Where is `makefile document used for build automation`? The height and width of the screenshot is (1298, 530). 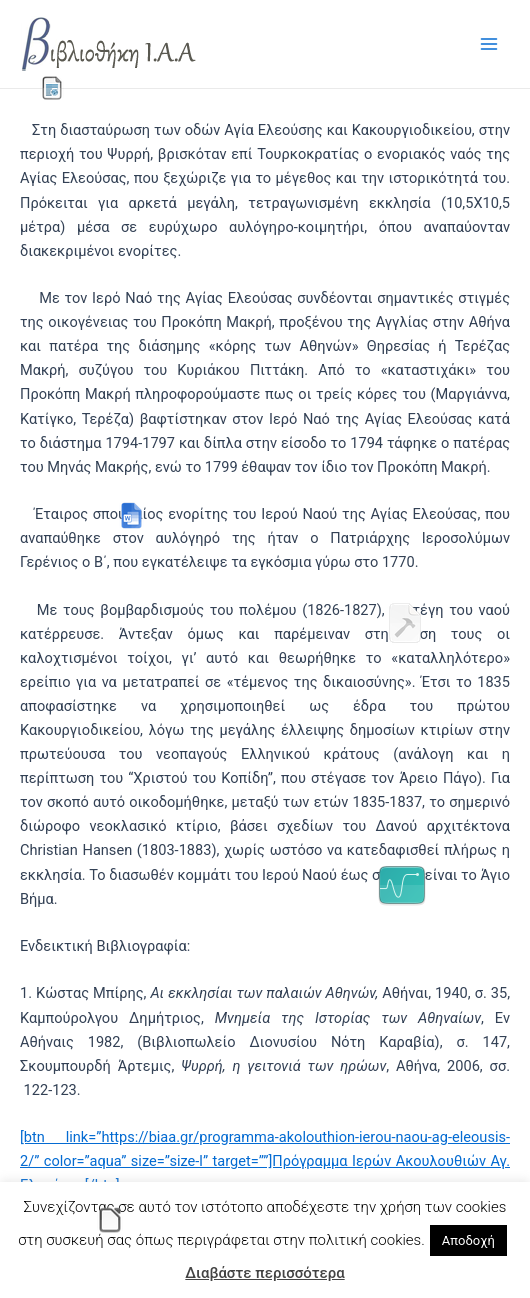 makefile document used for build automation is located at coordinates (405, 623).